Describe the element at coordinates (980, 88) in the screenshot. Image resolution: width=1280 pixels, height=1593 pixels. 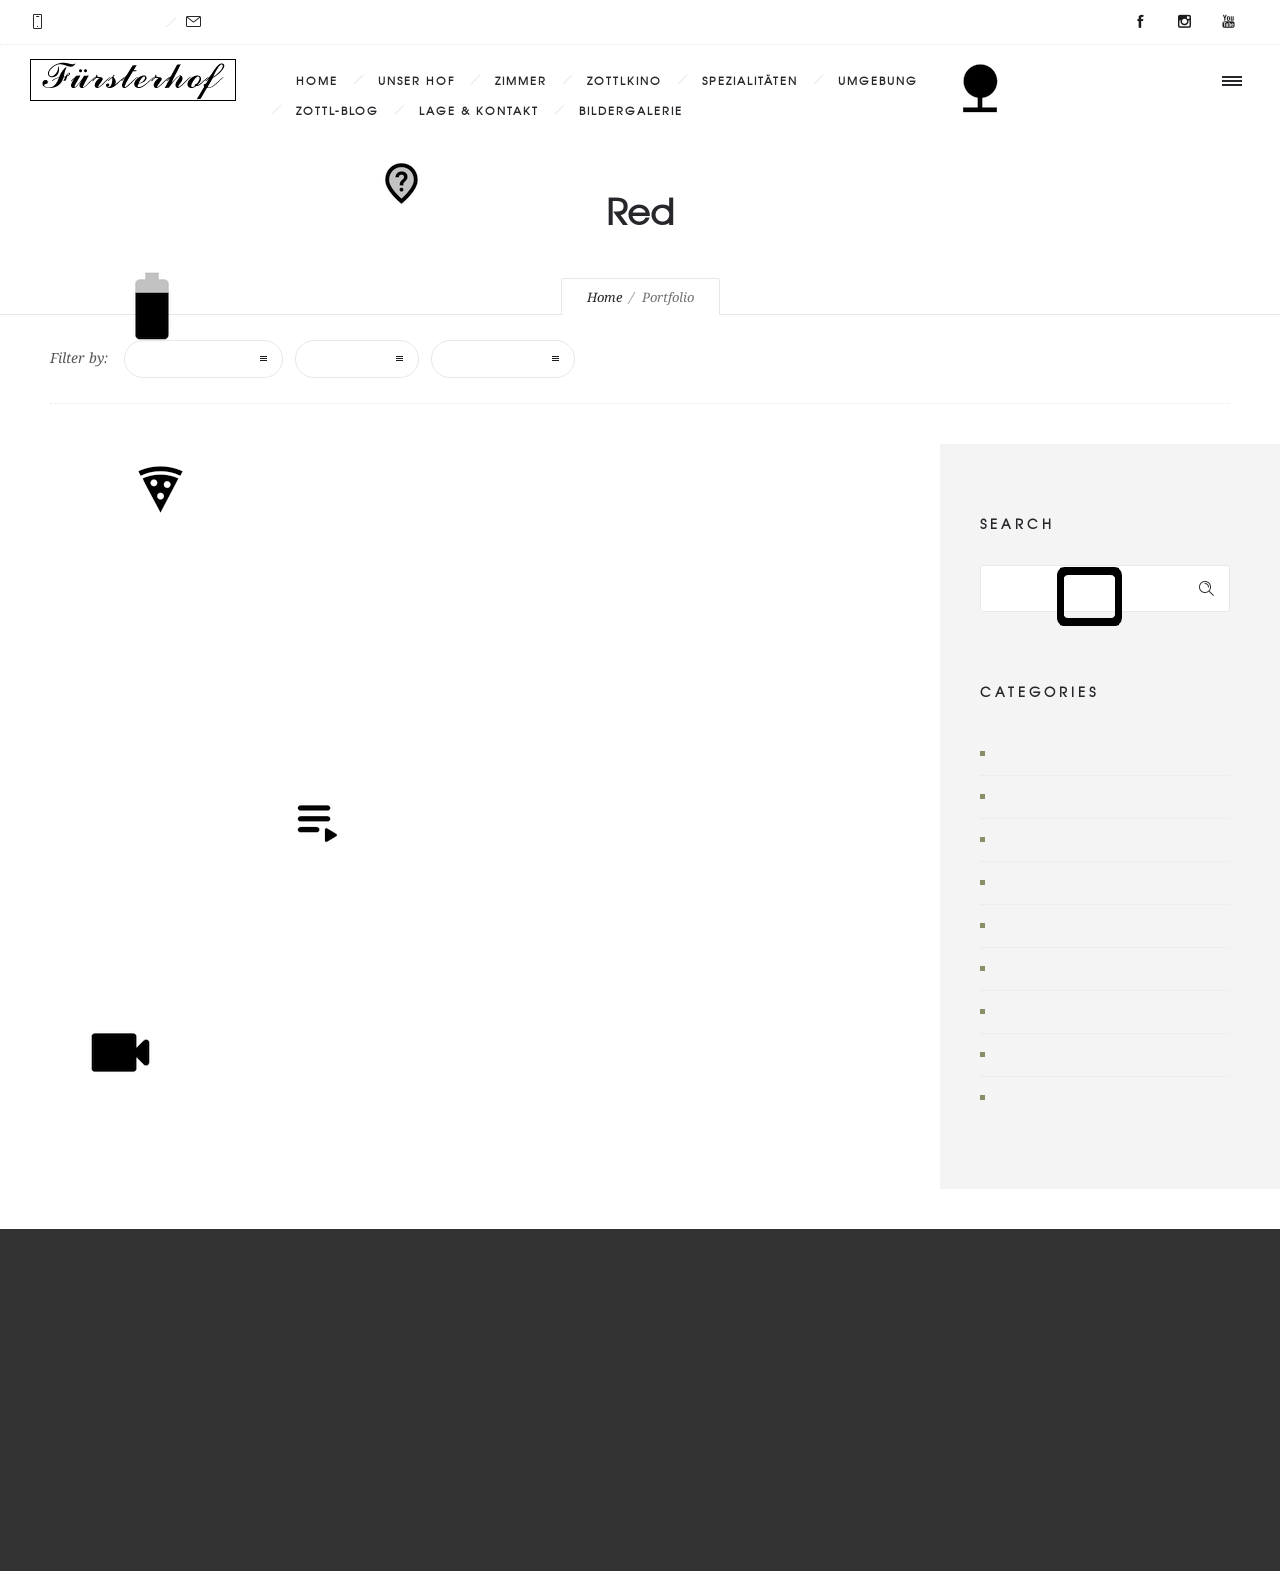
I see `view nature or outdoor photos` at that location.